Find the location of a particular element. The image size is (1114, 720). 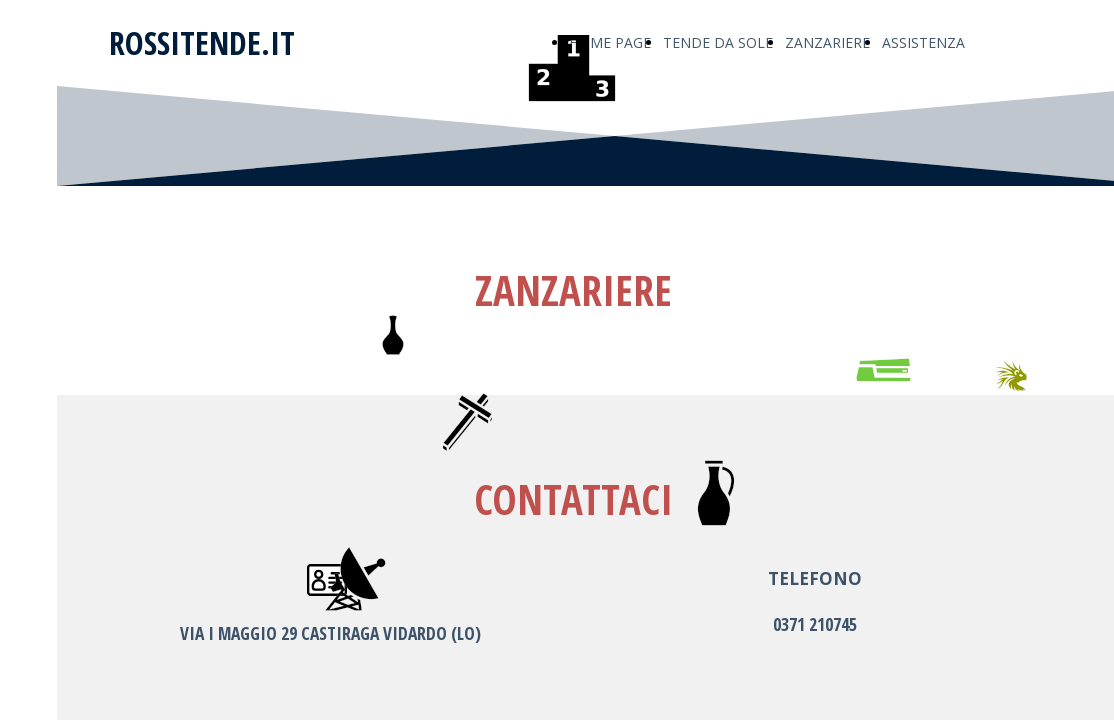

select a jug or pitcher item in game inventory is located at coordinates (716, 493).